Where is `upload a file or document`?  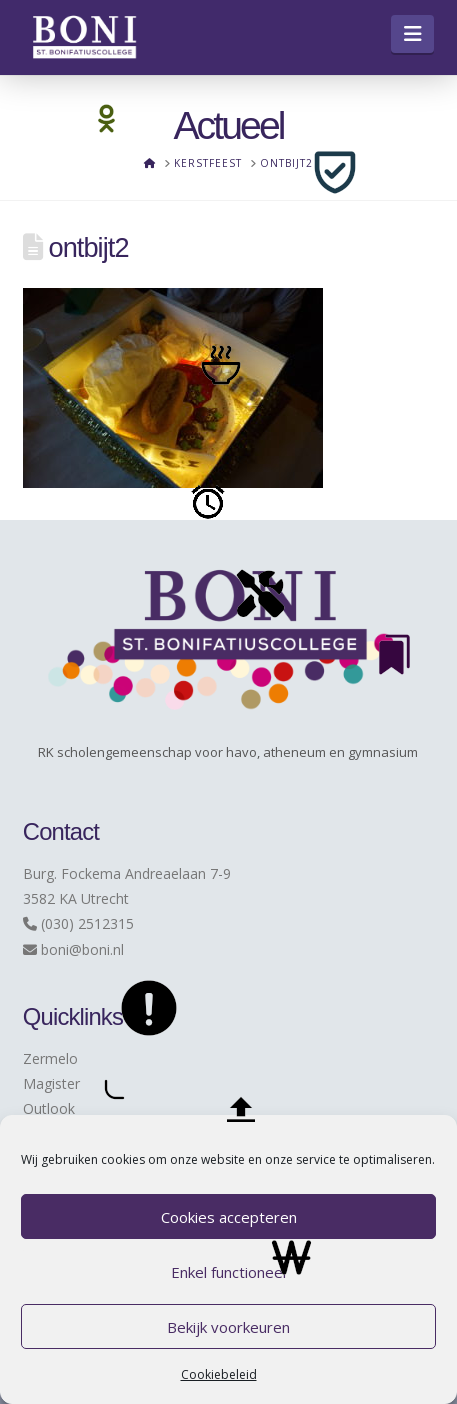
upload a file or document is located at coordinates (241, 1108).